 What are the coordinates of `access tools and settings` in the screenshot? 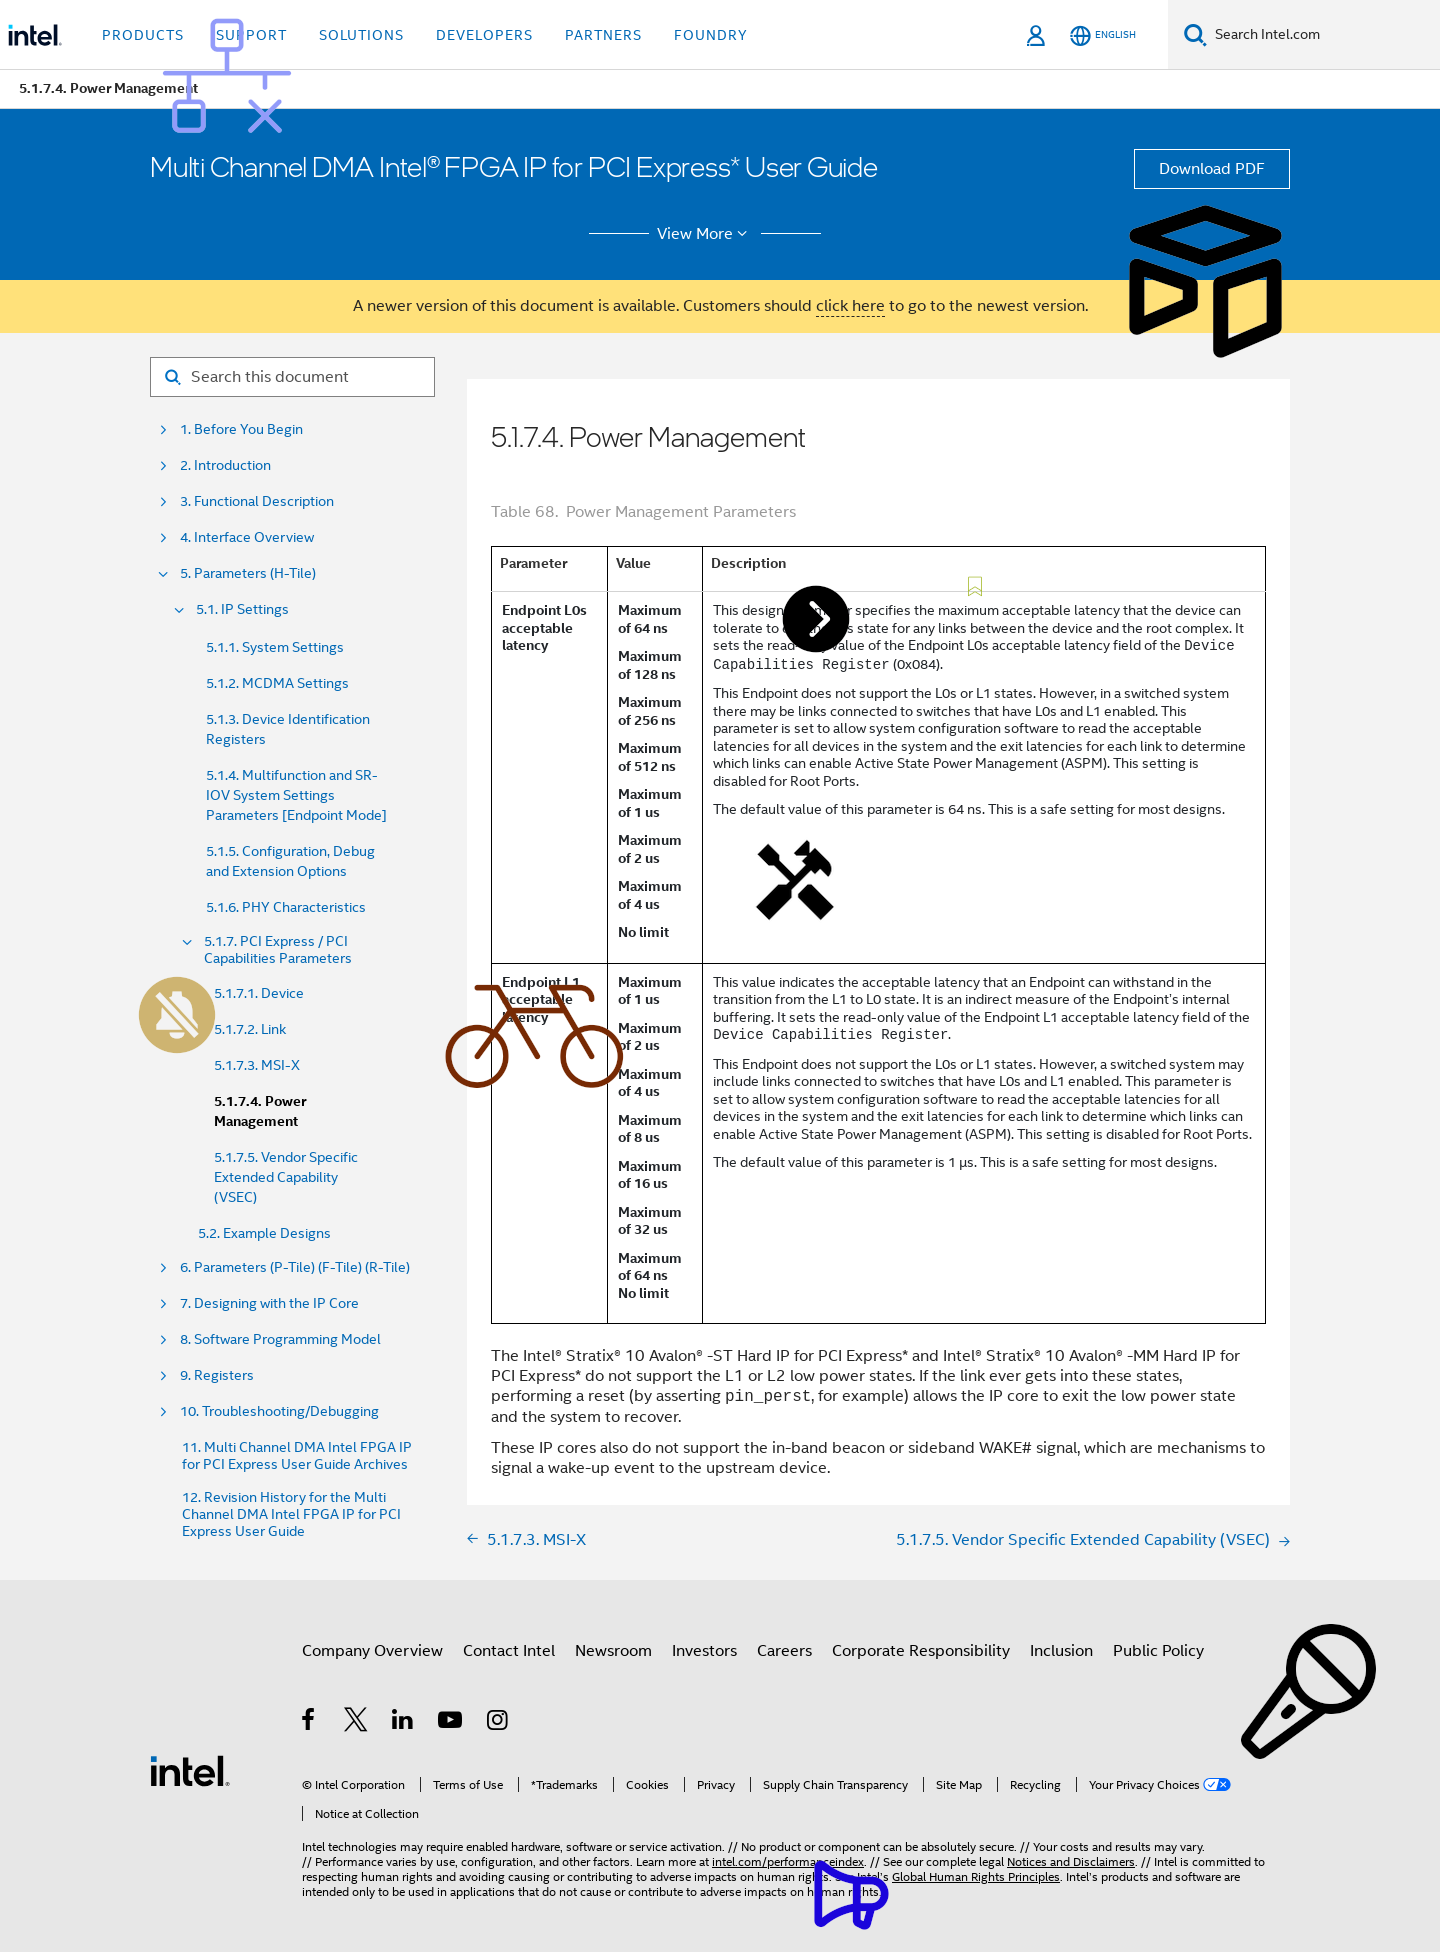 It's located at (795, 881).